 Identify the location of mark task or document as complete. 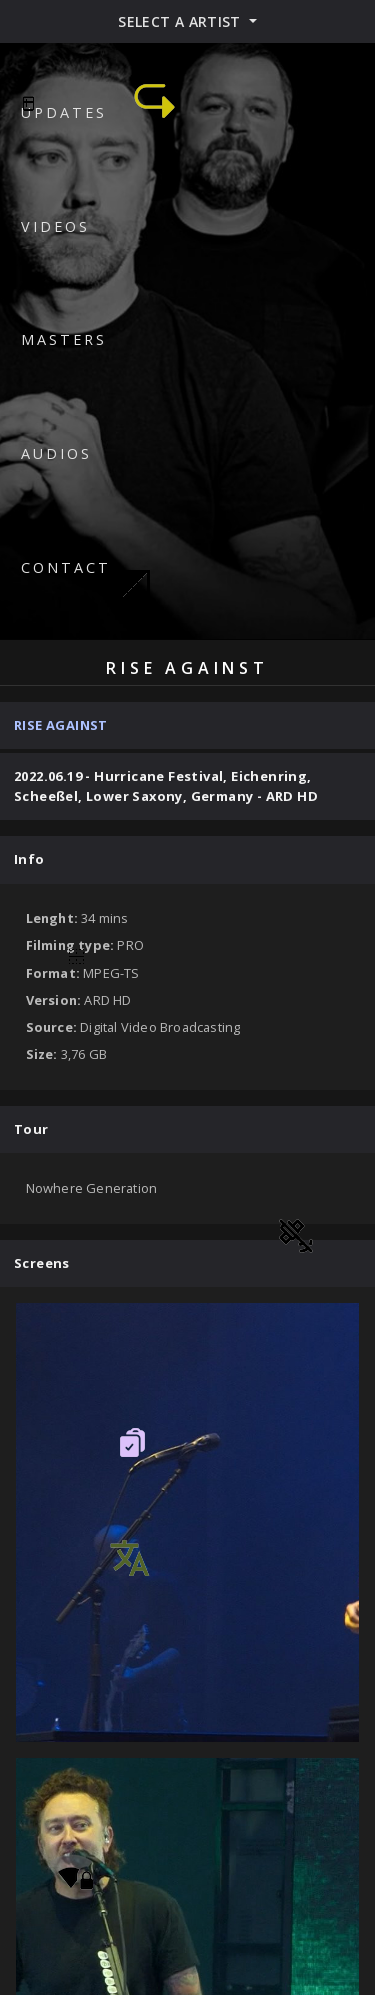
(132, 1442).